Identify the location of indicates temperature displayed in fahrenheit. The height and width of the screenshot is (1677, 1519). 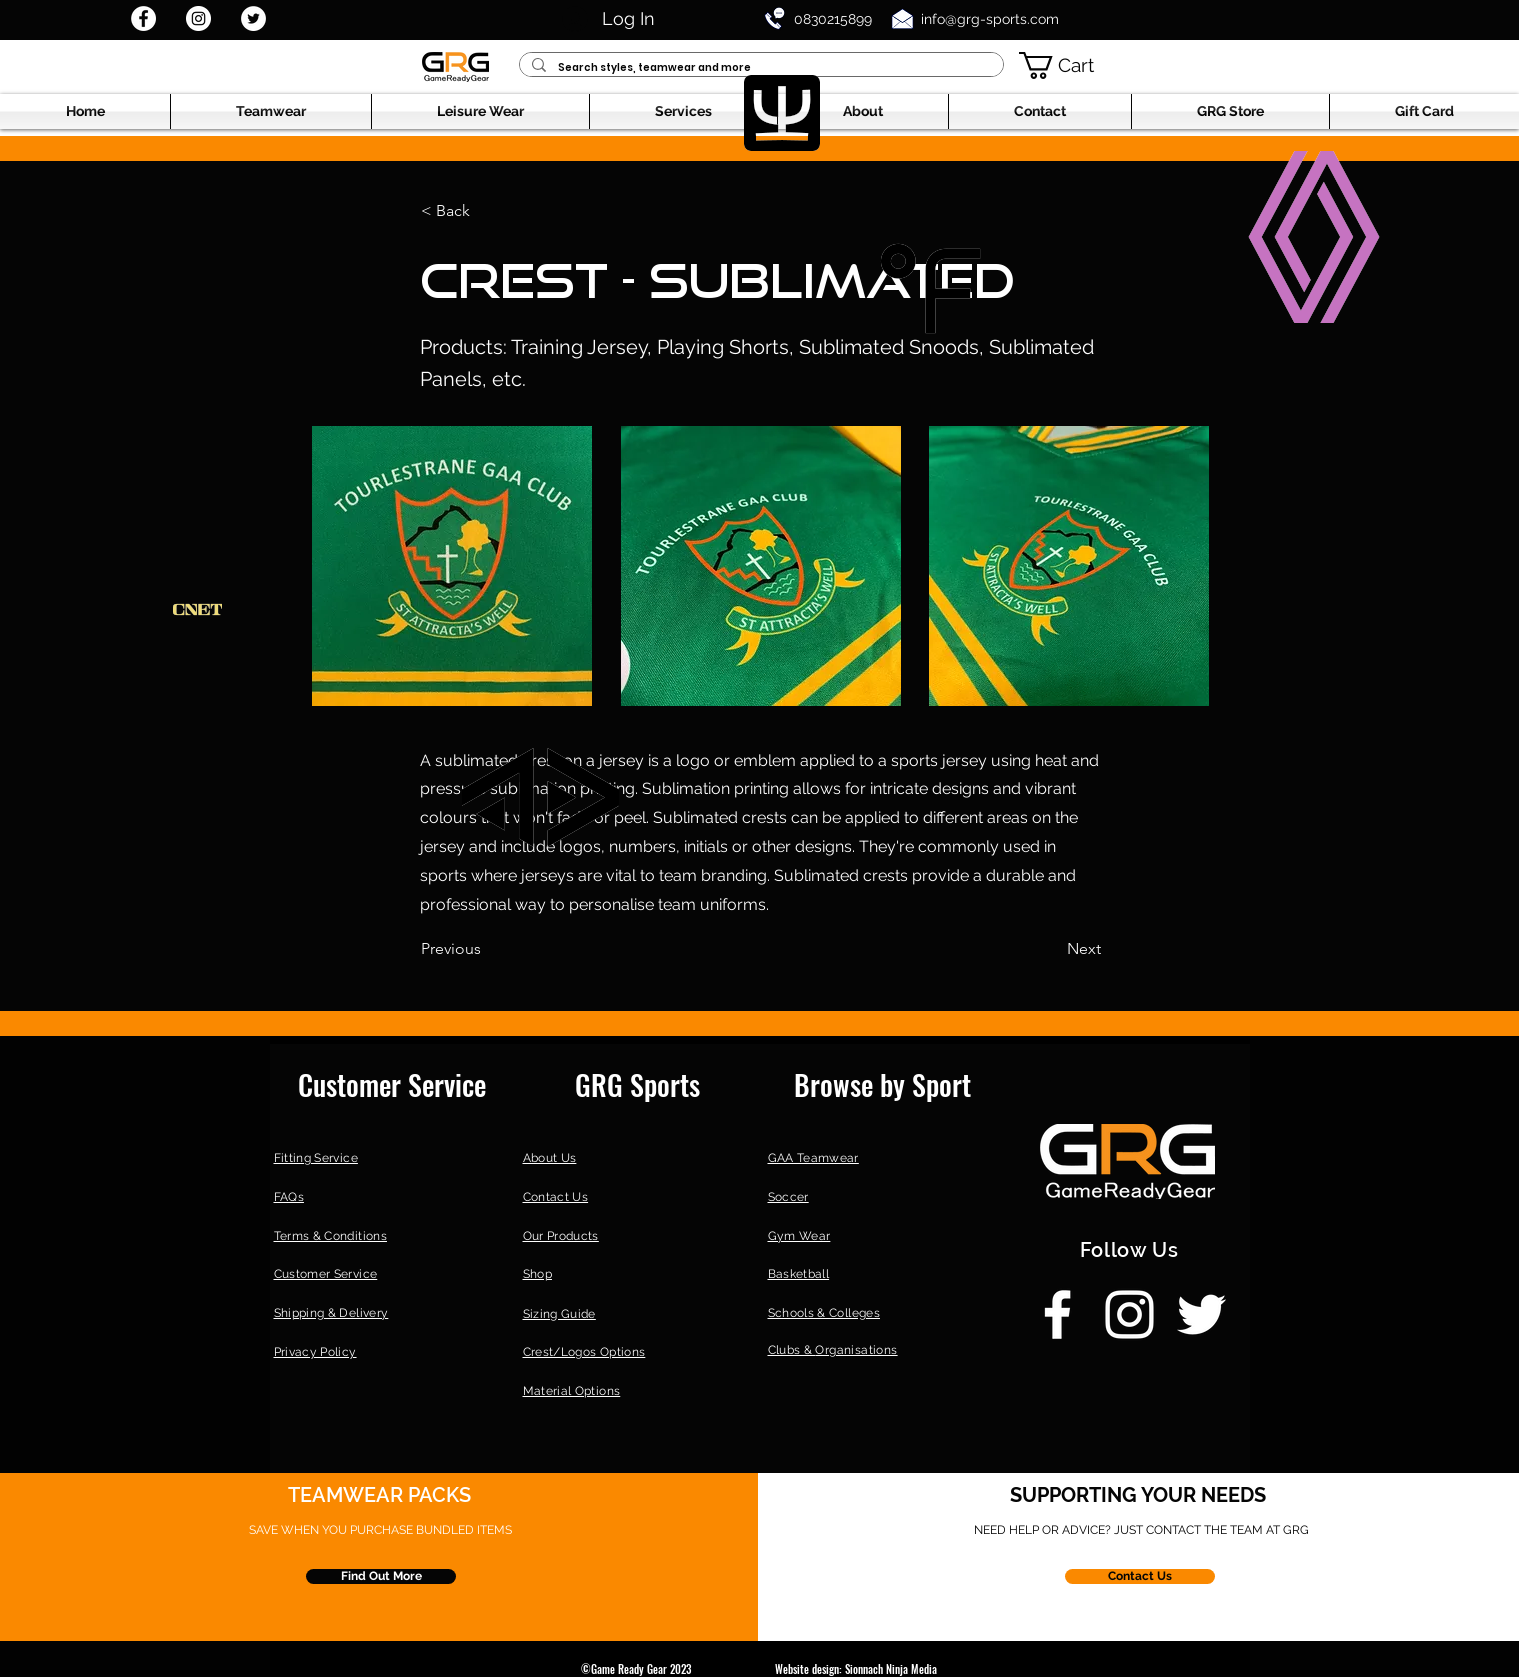
(935, 288).